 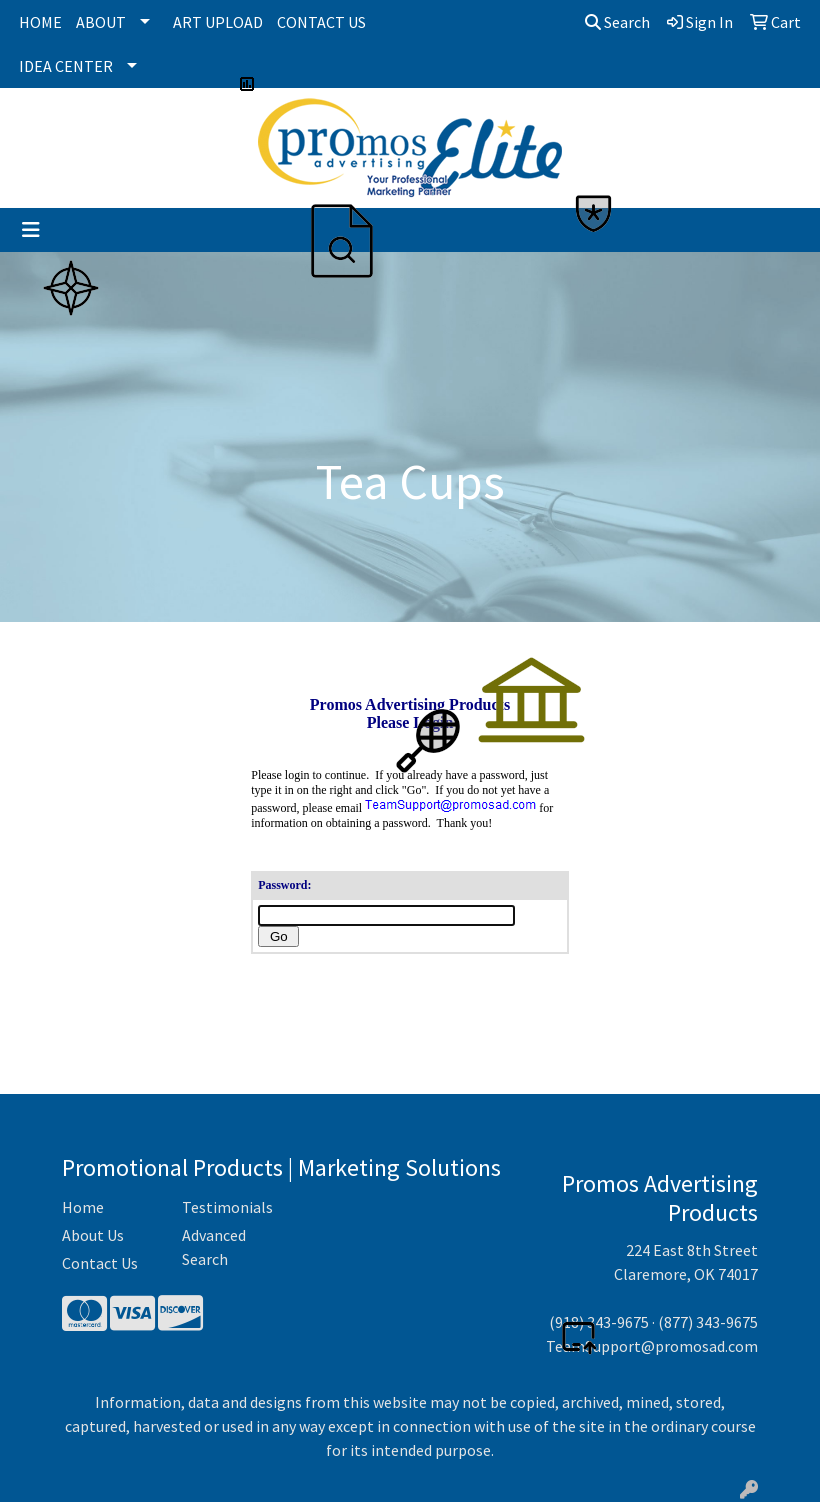 What do you see at coordinates (578, 1336) in the screenshot?
I see `upload content to tablet device` at bounding box center [578, 1336].